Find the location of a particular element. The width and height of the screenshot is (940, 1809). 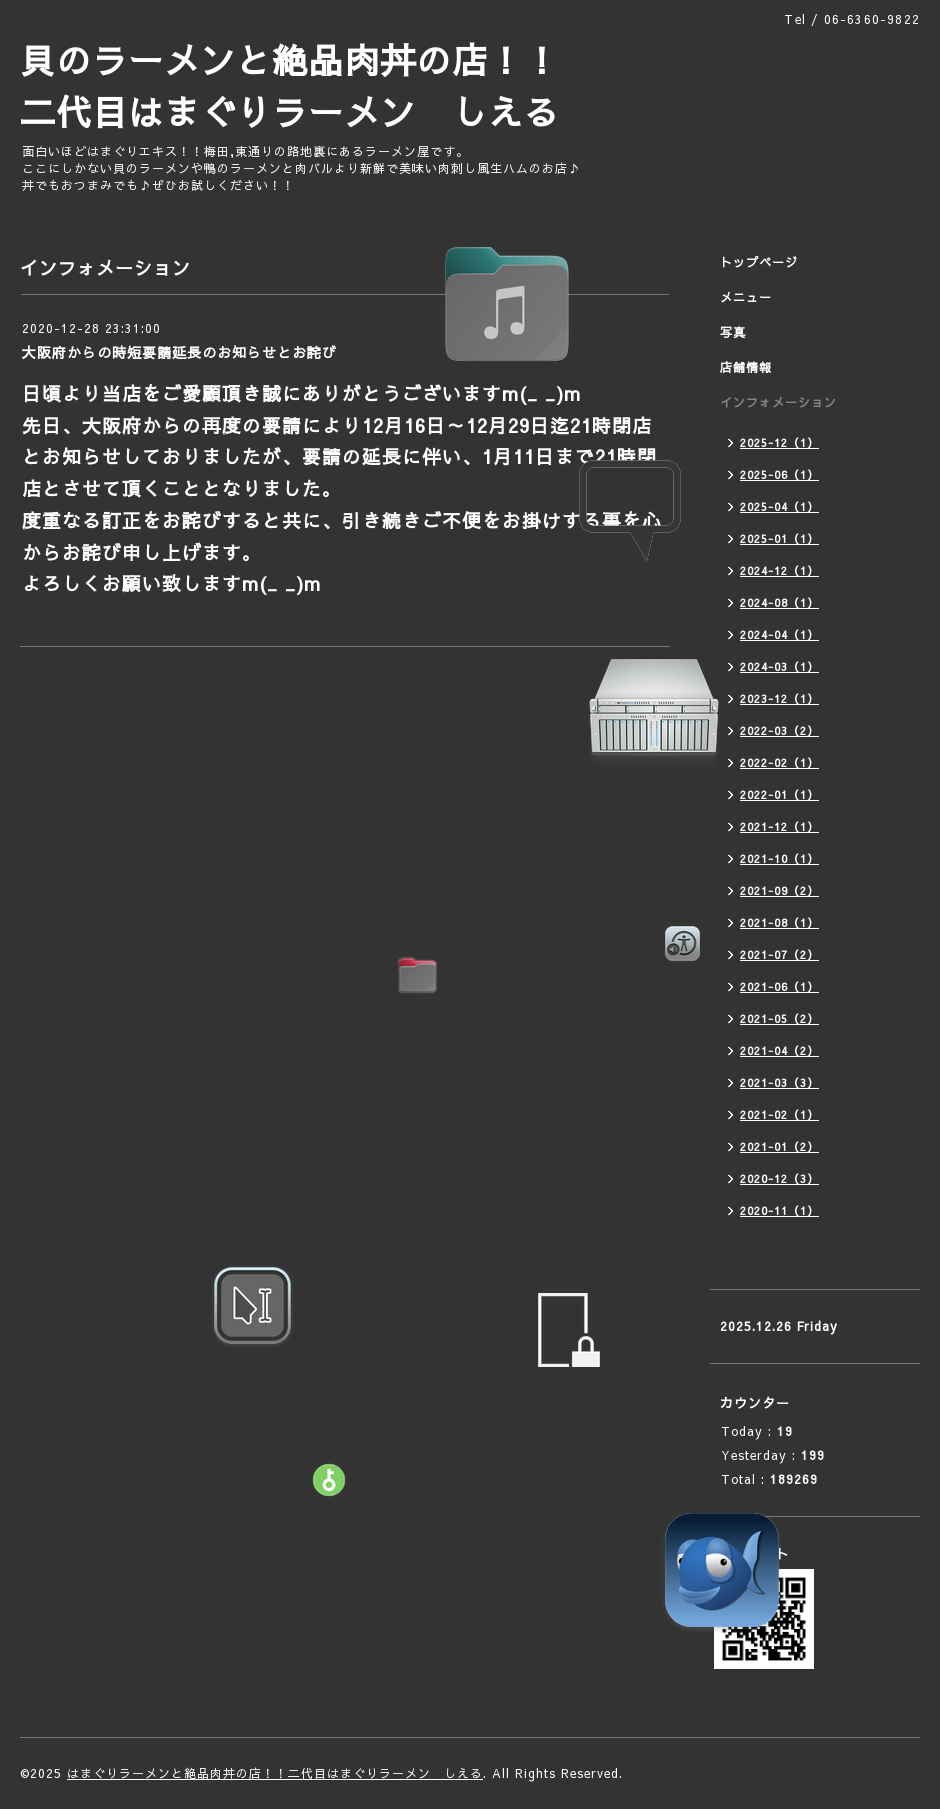

open a folder or directory is located at coordinates (417, 974).